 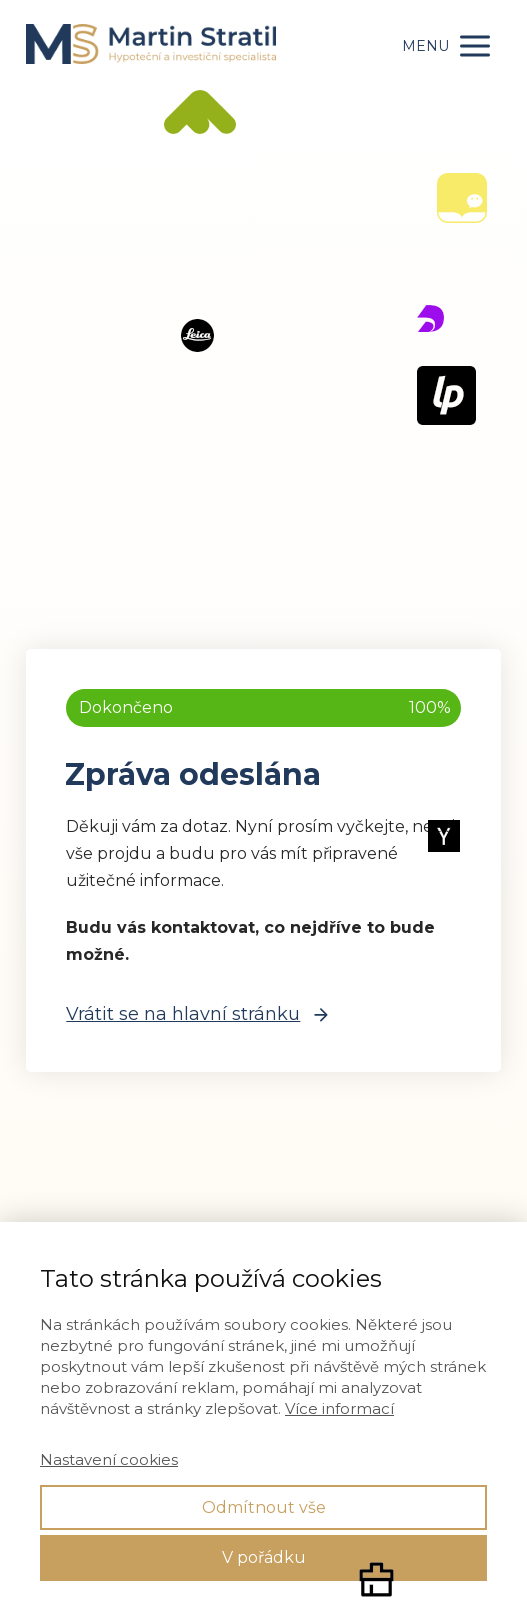 What do you see at coordinates (462, 198) in the screenshot?
I see `open the WeRead app` at bounding box center [462, 198].